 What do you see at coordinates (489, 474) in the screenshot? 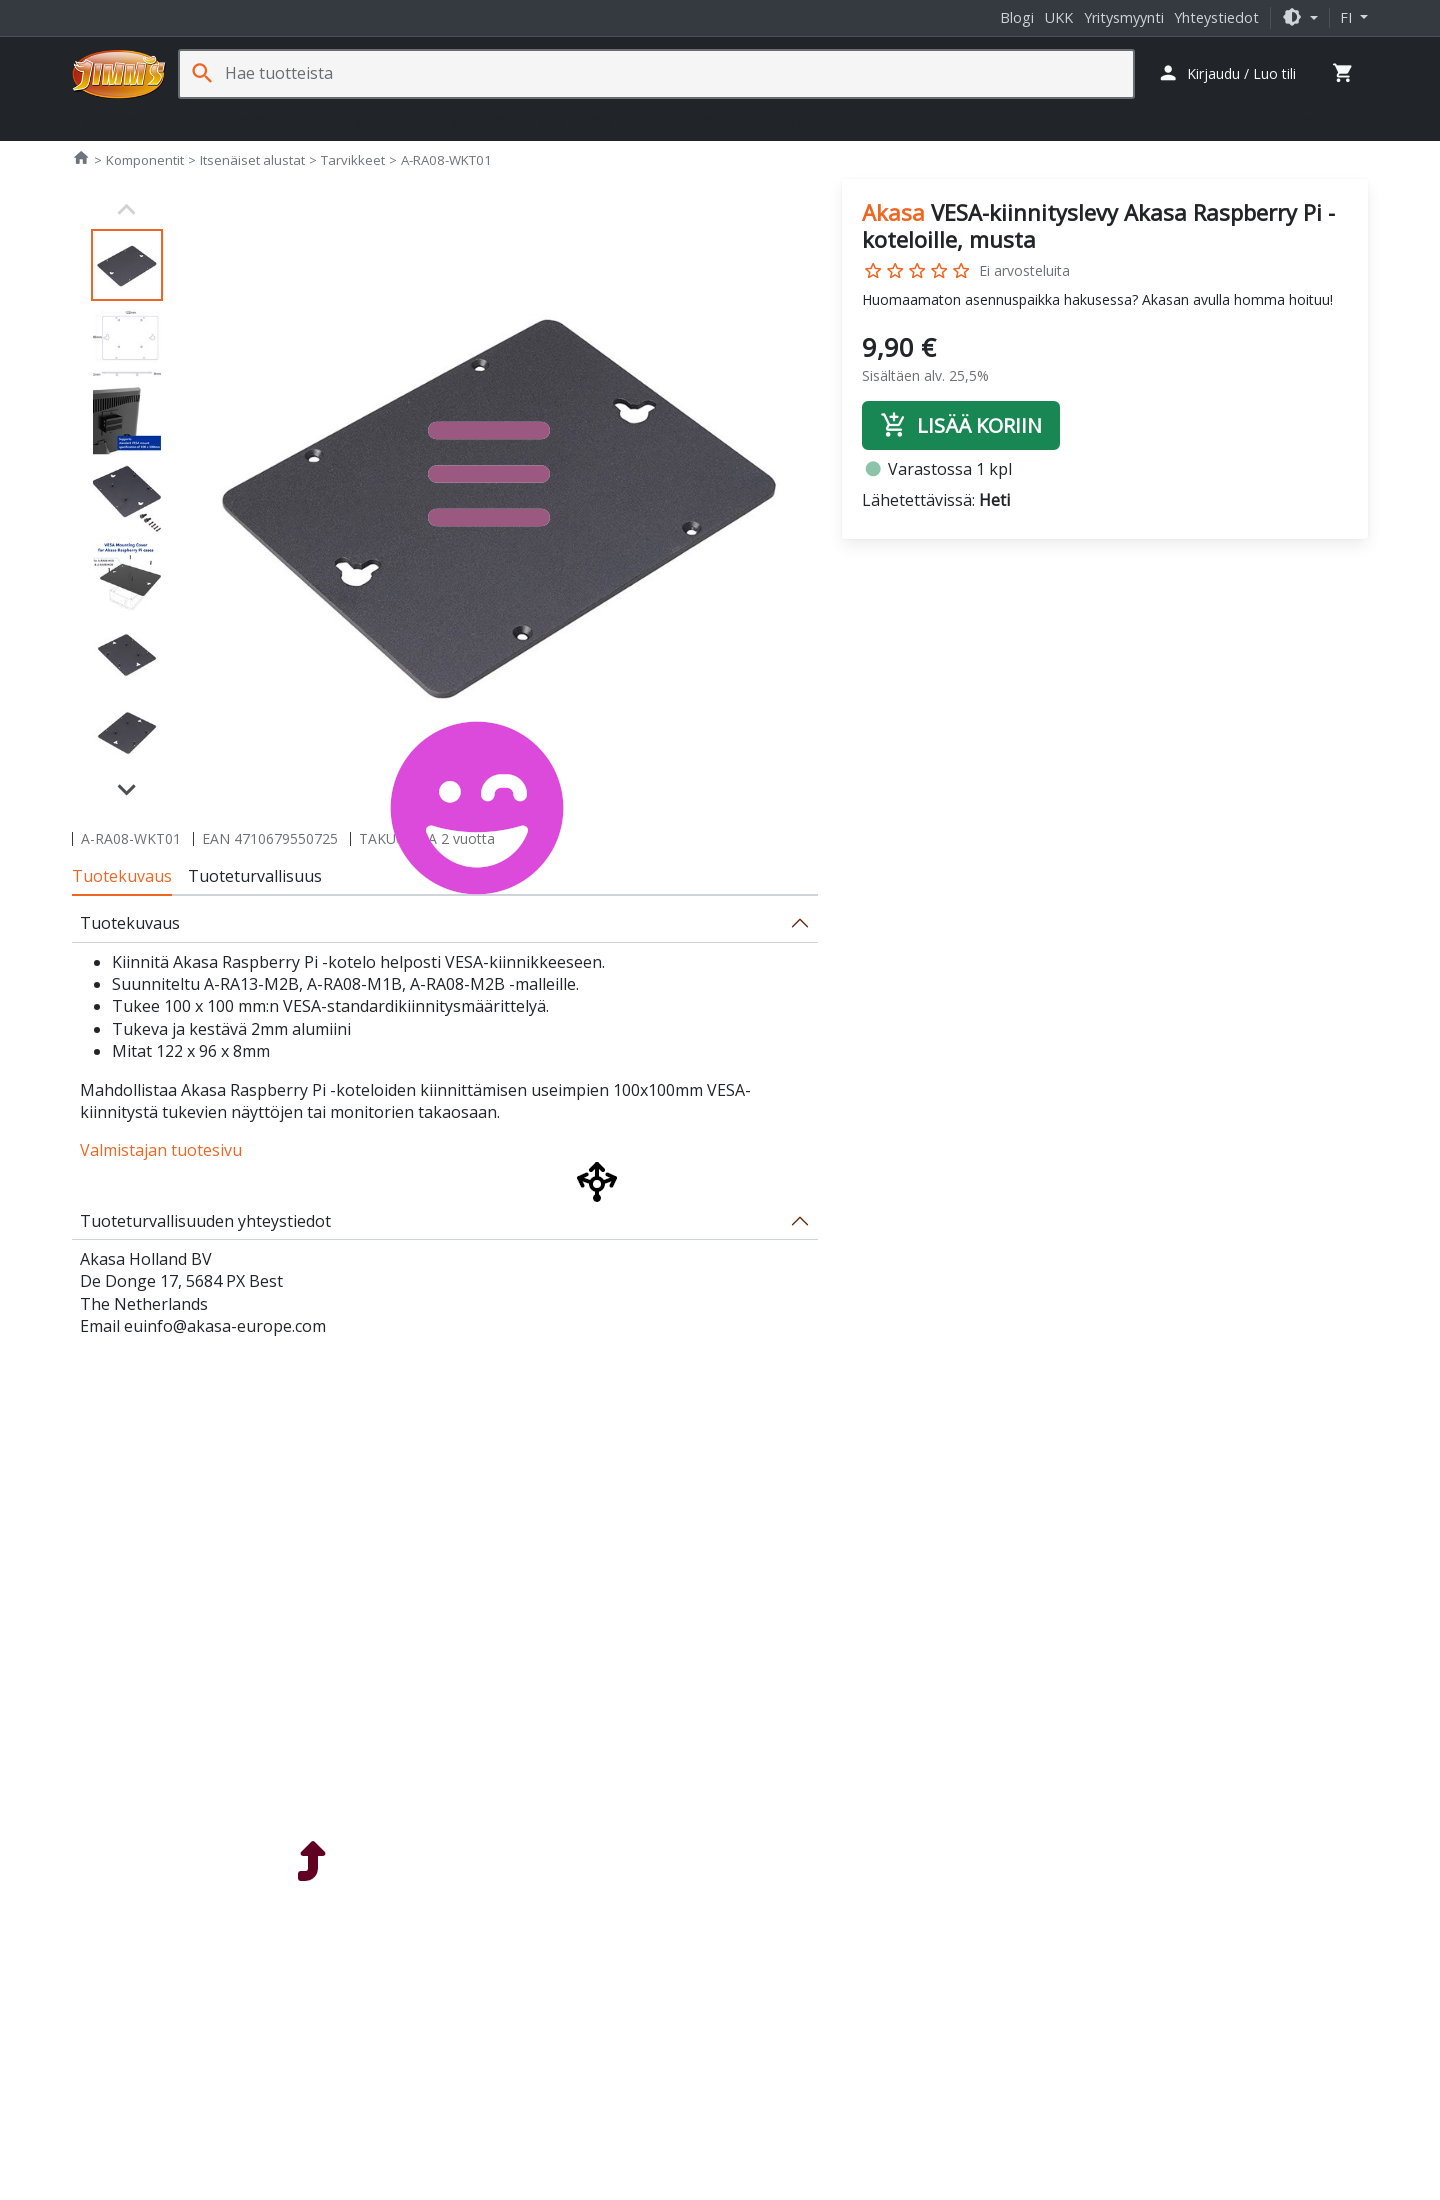
I see `open navigation menu` at bounding box center [489, 474].